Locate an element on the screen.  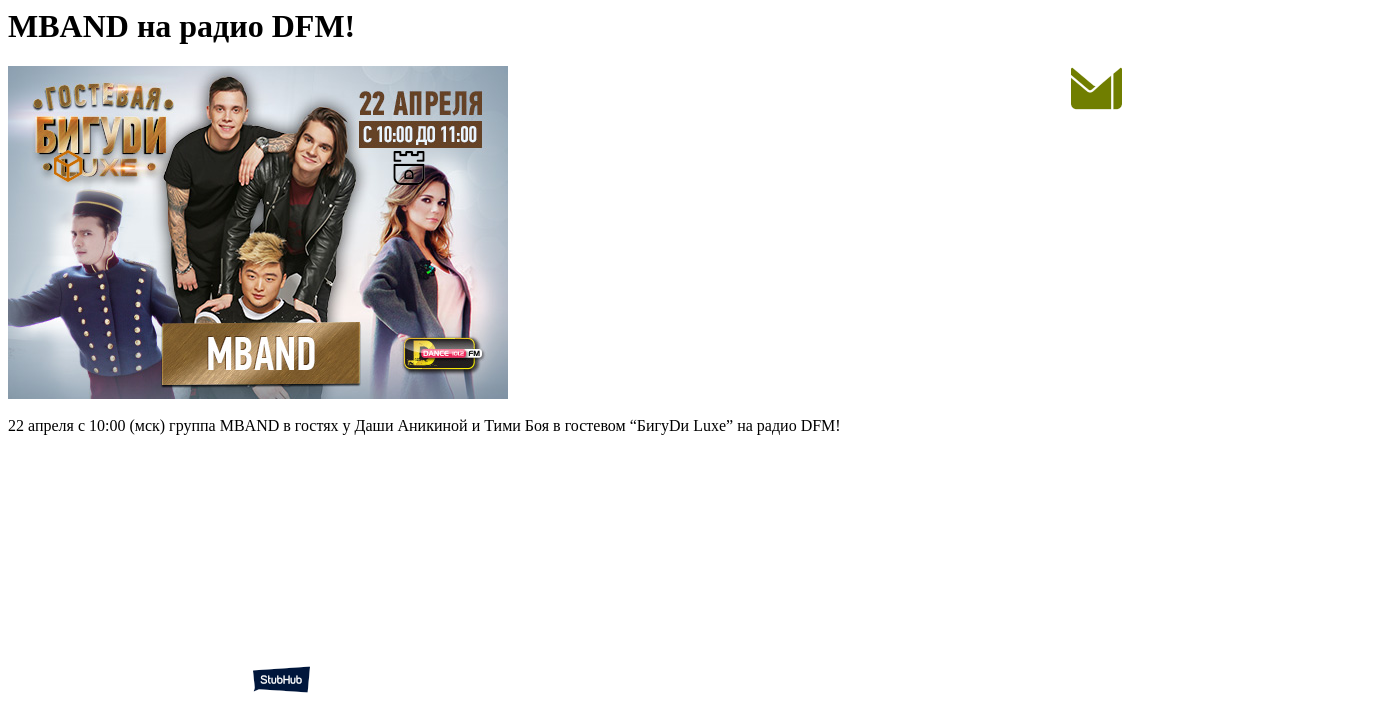
open Hack The Box platform is located at coordinates (68, 166).